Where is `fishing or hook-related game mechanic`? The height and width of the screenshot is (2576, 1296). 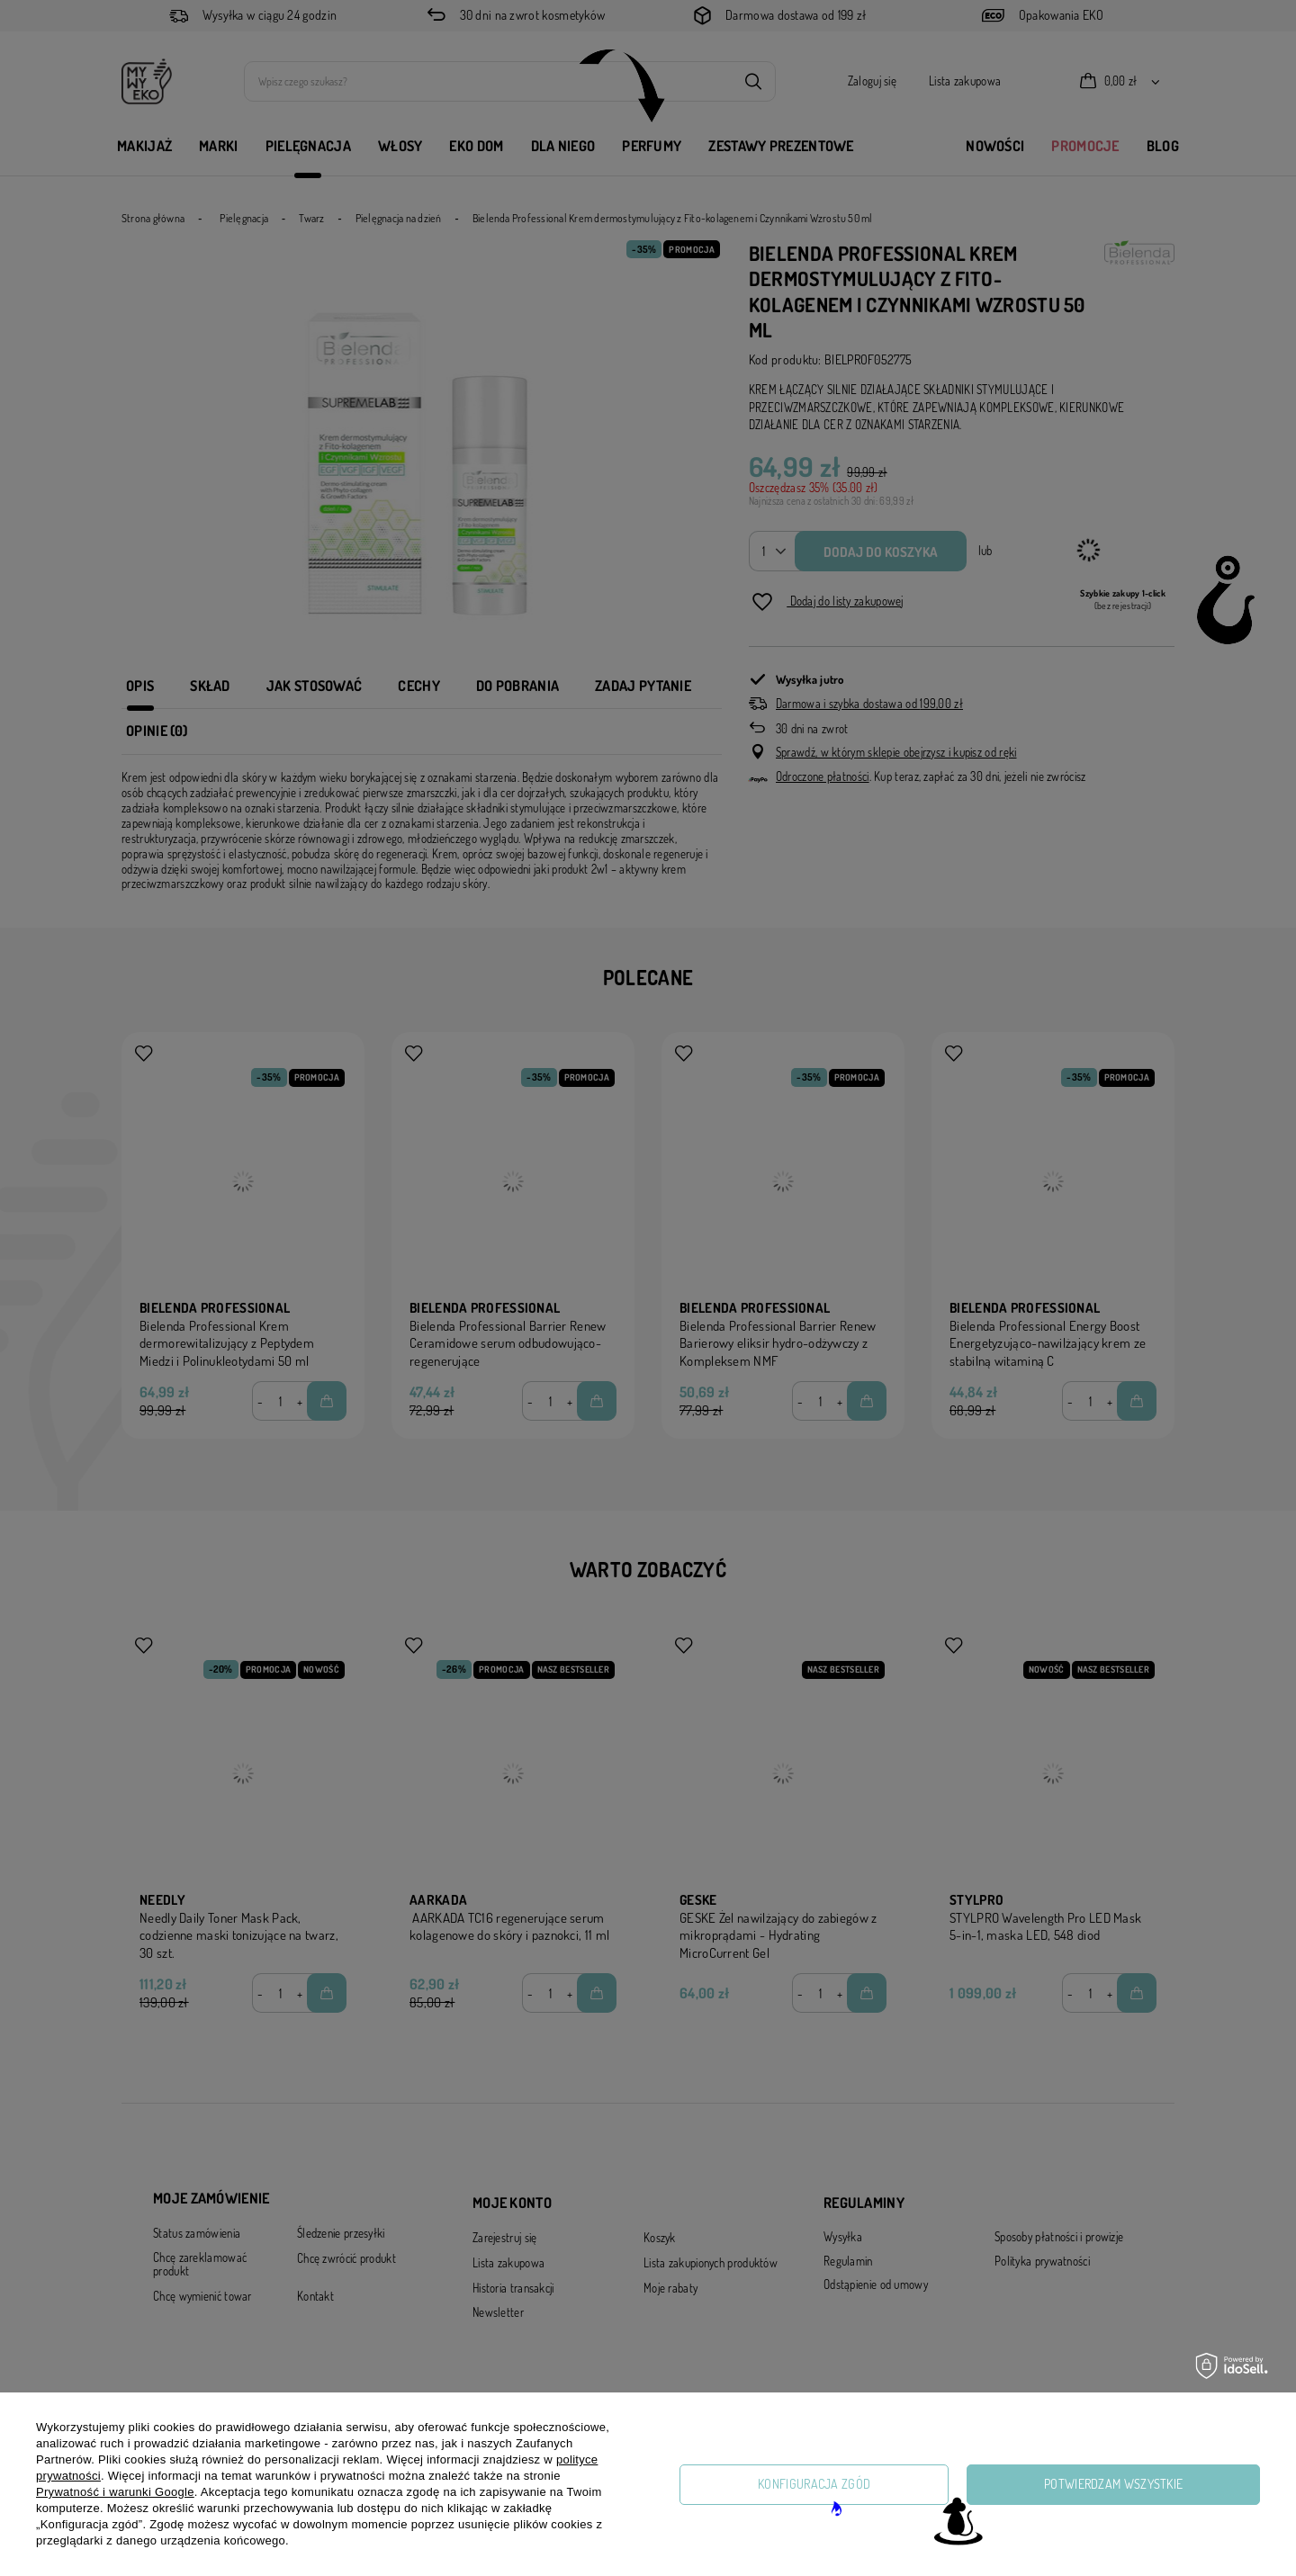 fishing or hook-related game mechanic is located at coordinates (1226, 600).